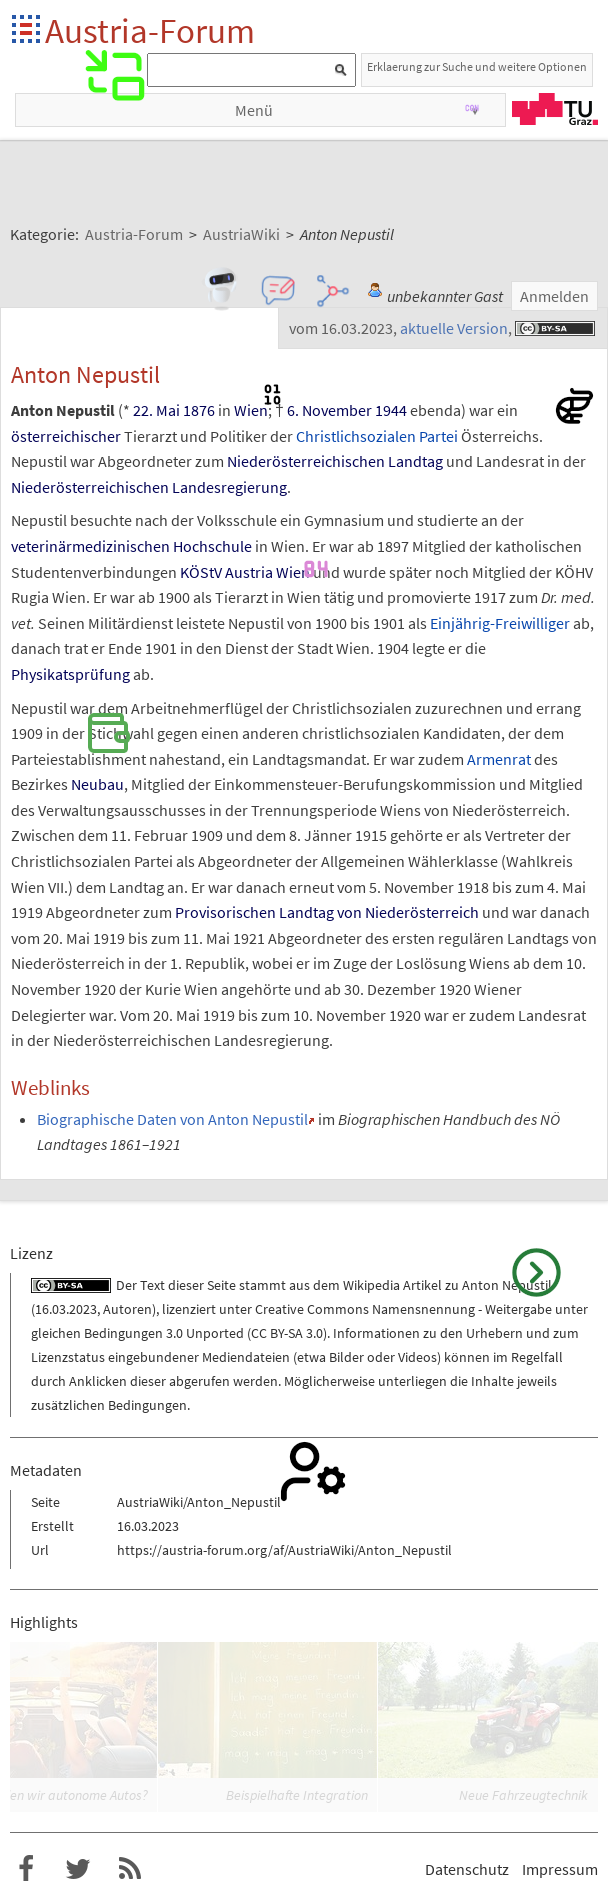 This screenshot has width=608, height=1895. I want to click on indicates item number 84 in a list or sequence, so click(316, 569).